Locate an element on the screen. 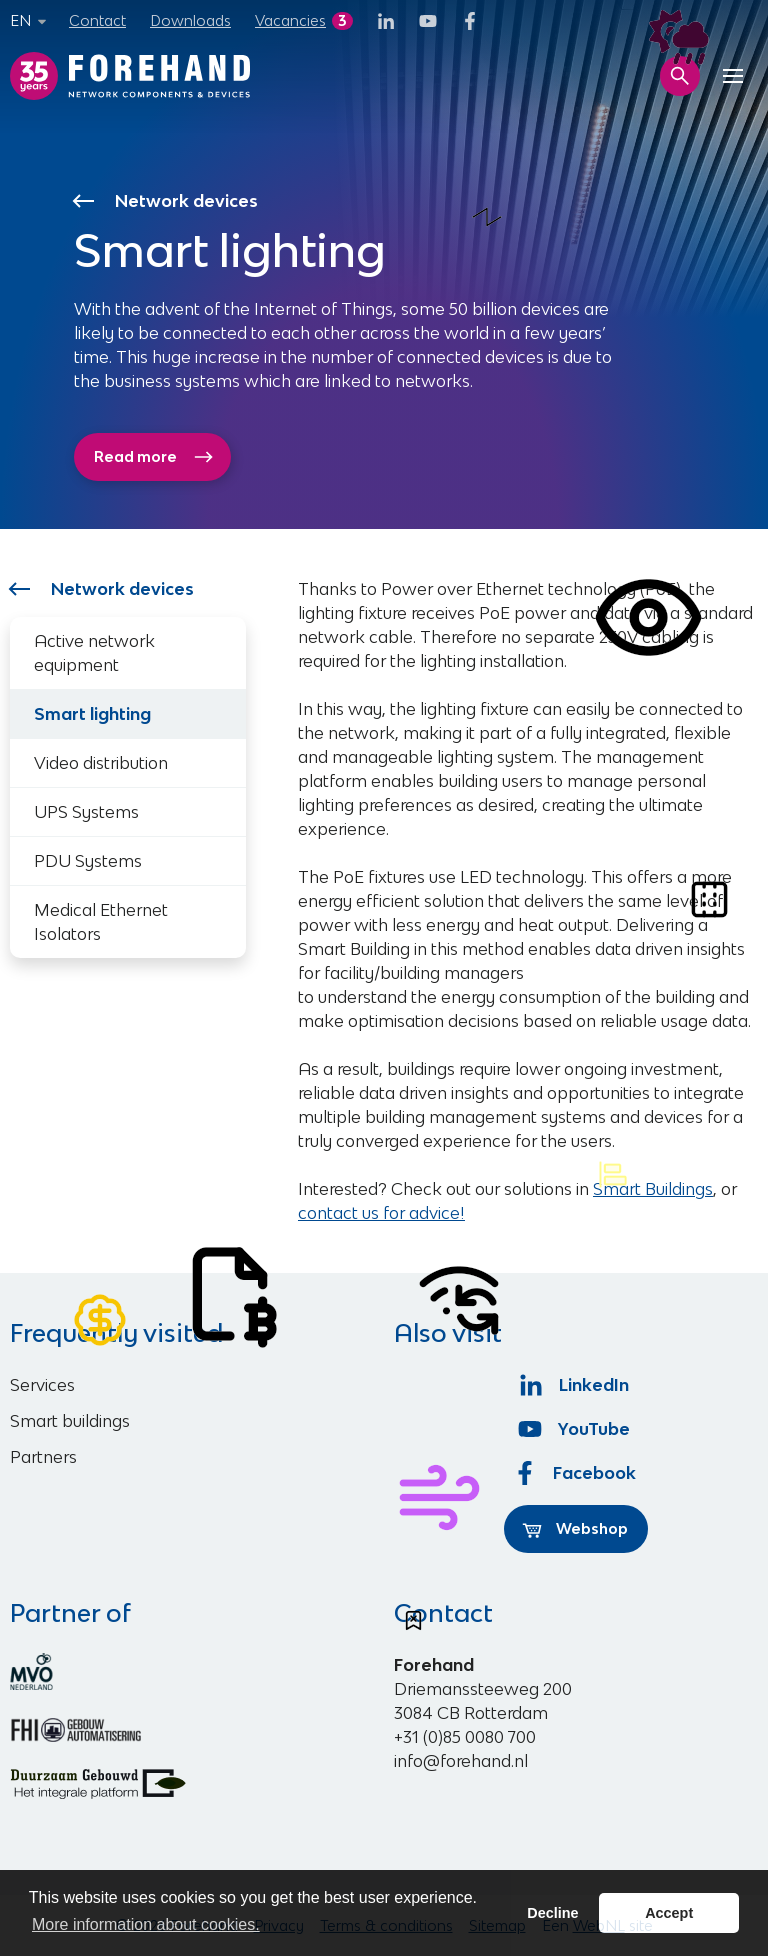 The width and height of the screenshot is (768, 1956). view bitcoin-related document is located at coordinates (230, 1294).